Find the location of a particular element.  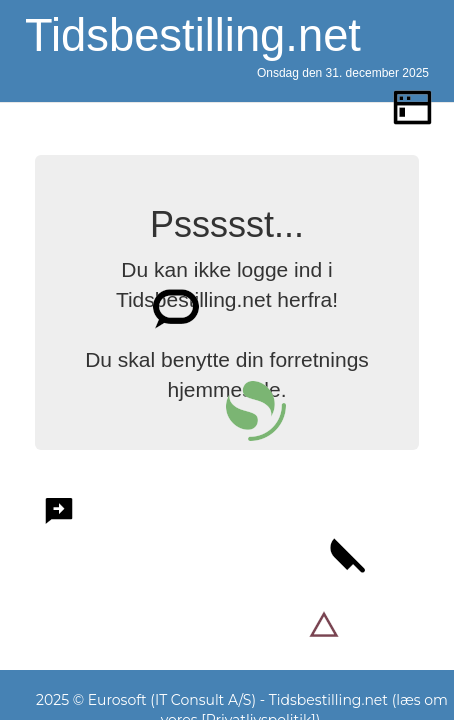

kitchen or cooking-related feature is located at coordinates (347, 556).